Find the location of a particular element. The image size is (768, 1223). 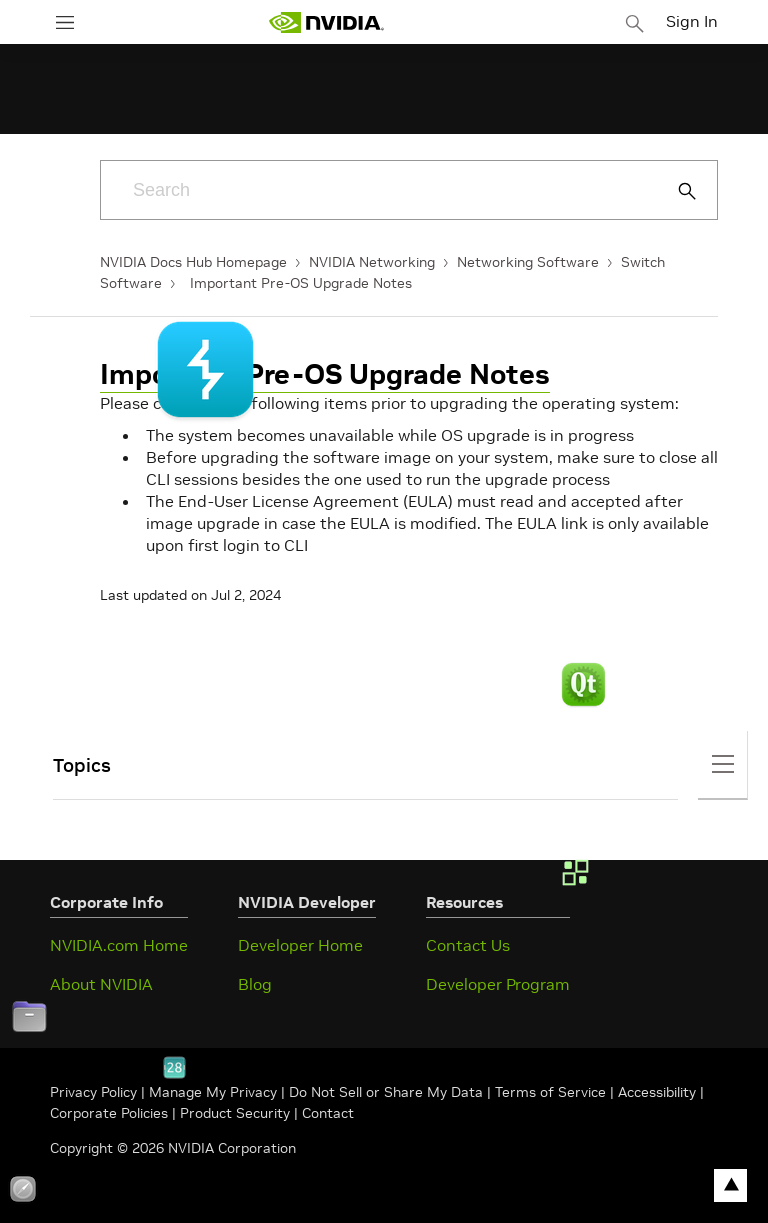

open the file manager app is located at coordinates (29, 1016).